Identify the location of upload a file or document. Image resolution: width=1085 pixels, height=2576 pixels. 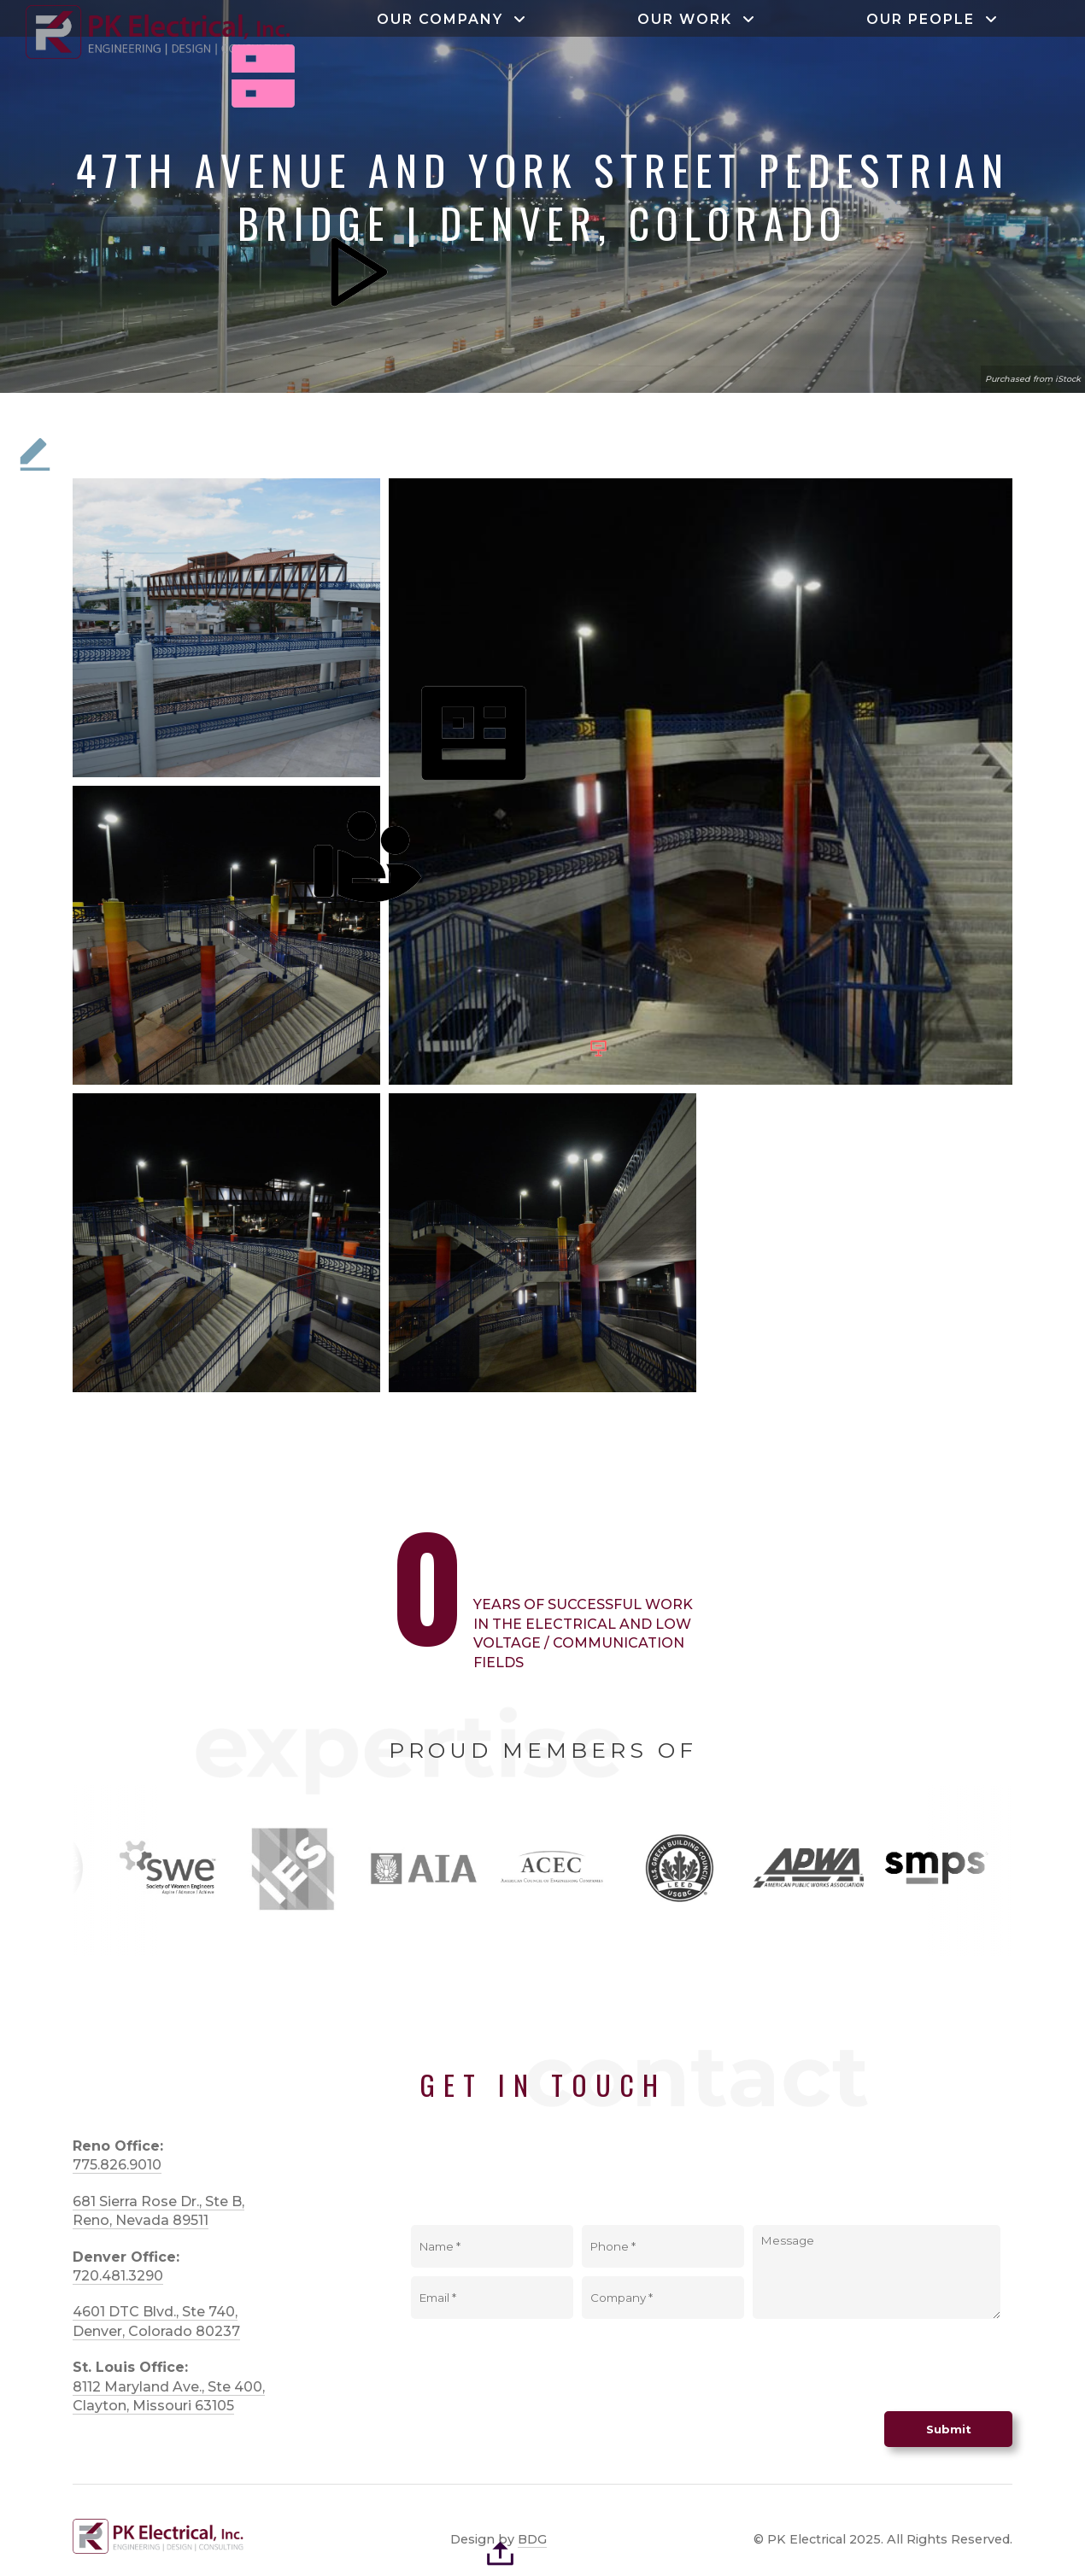
(500, 2553).